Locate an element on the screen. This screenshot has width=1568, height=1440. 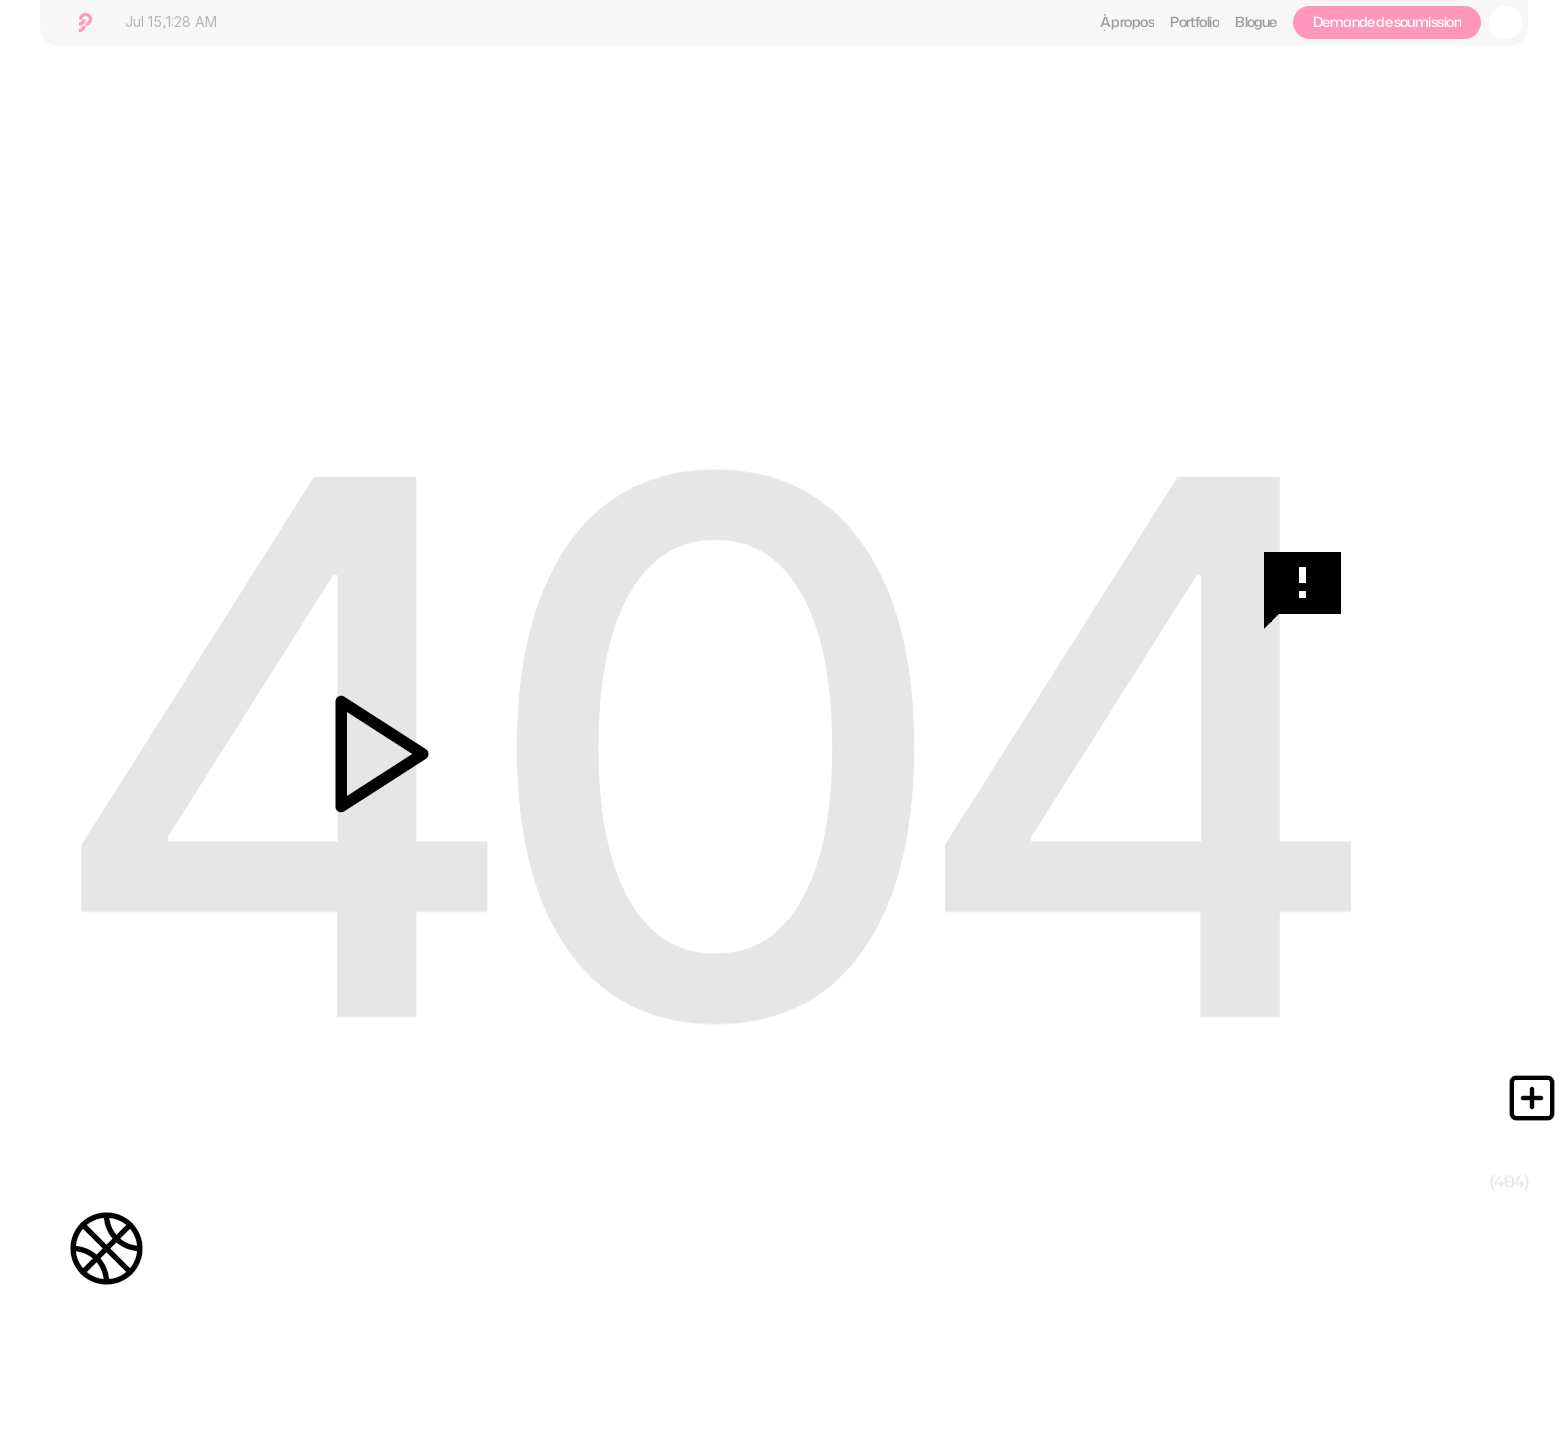
access sports scores and updates is located at coordinates (106, 1248).